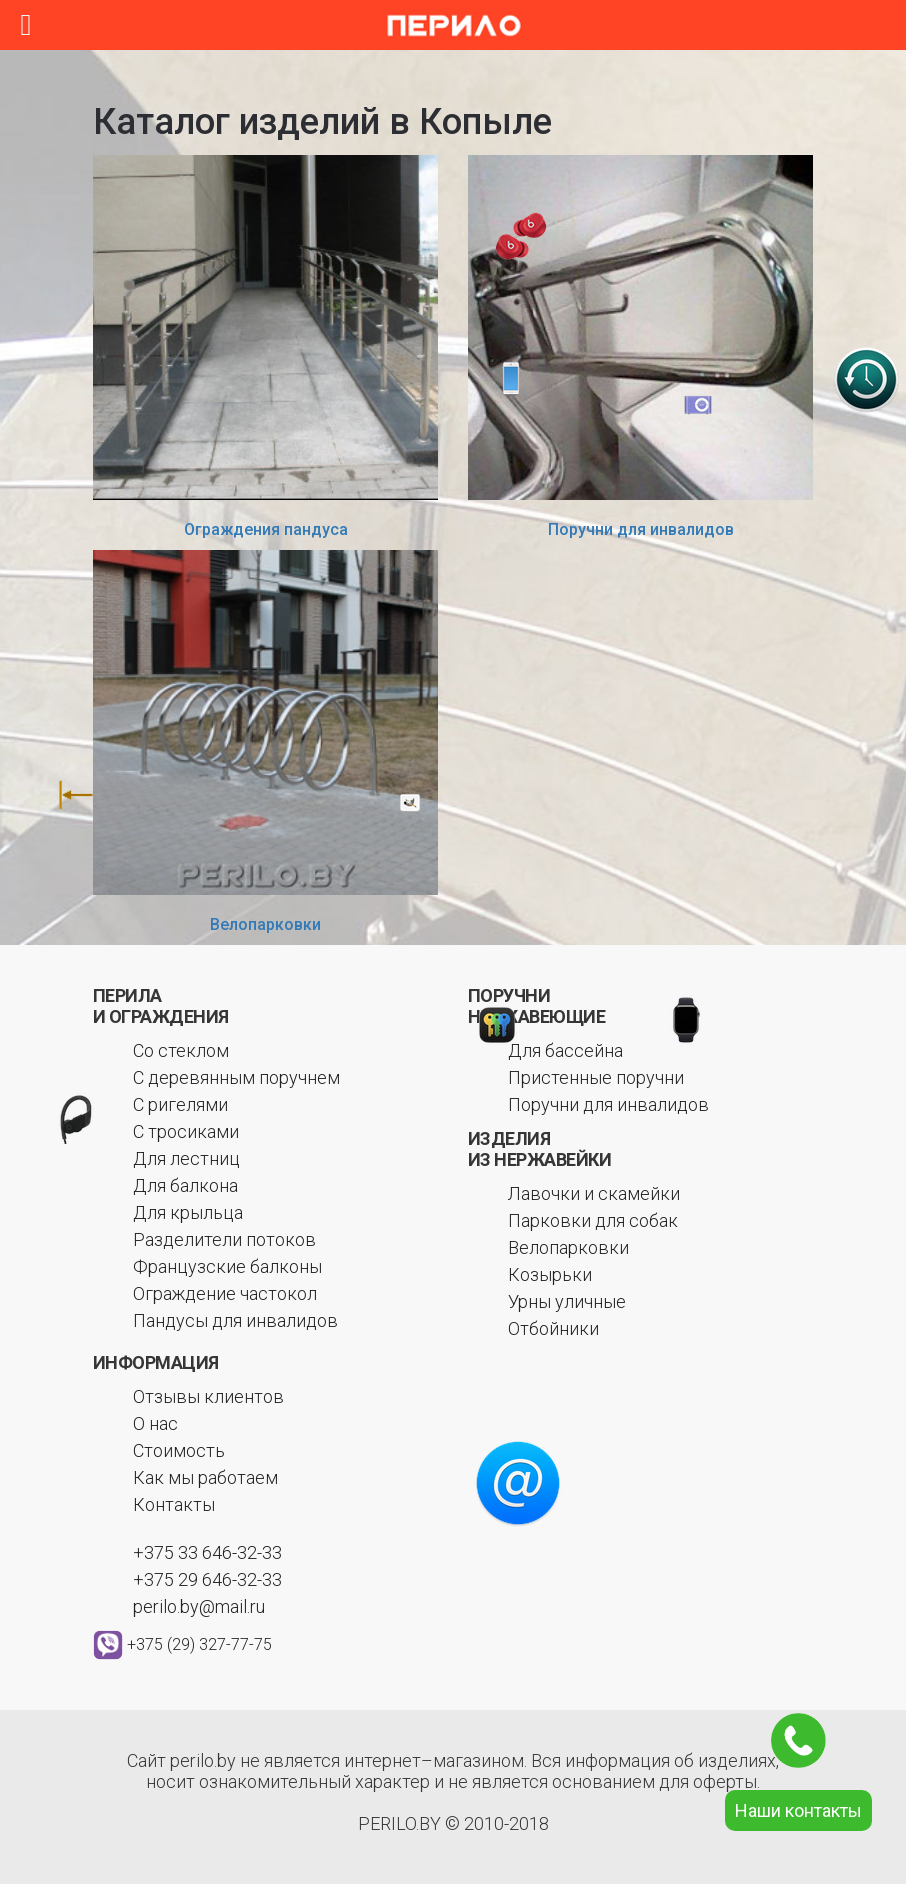 Image resolution: width=906 pixels, height=1884 pixels. I want to click on open time machine backup settings, so click(866, 379).